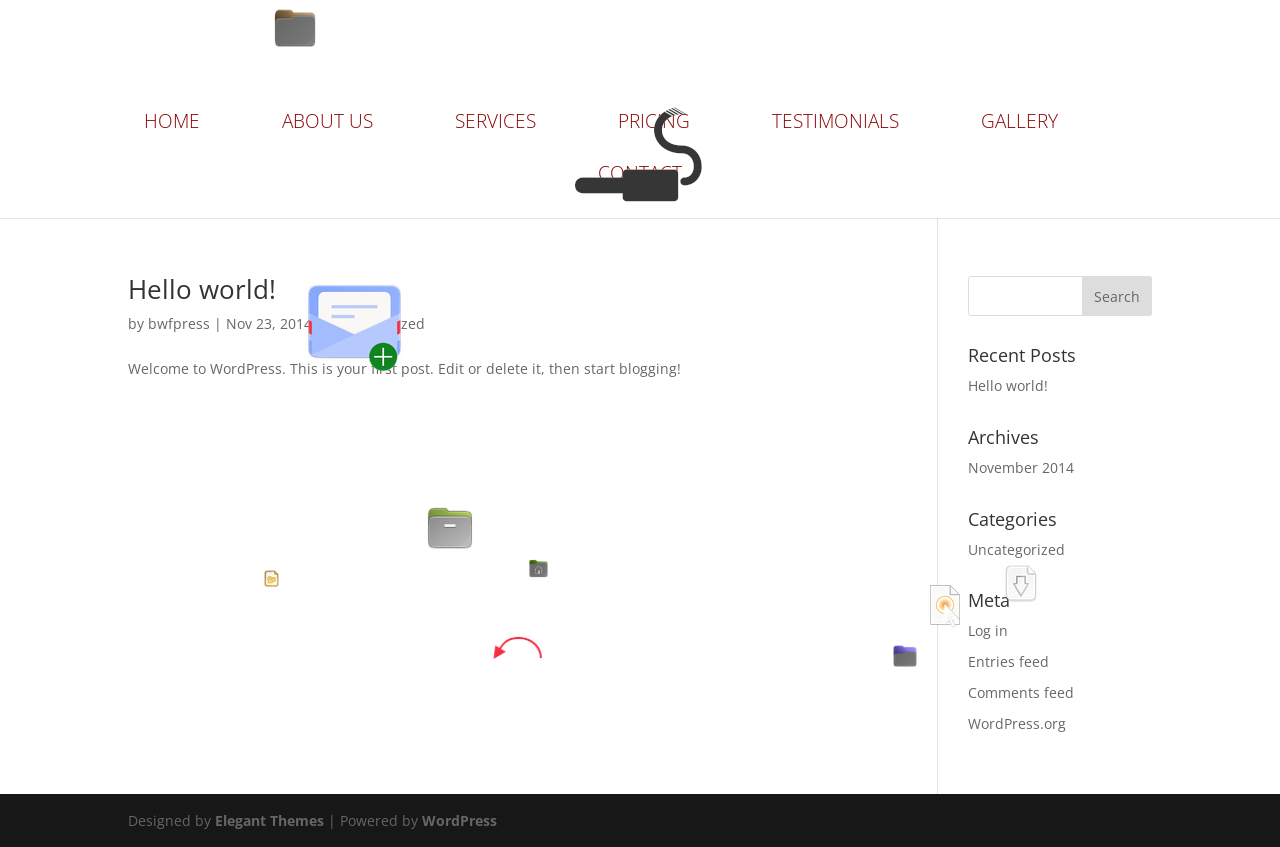  I want to click on undo the last action, so click(517, 647).